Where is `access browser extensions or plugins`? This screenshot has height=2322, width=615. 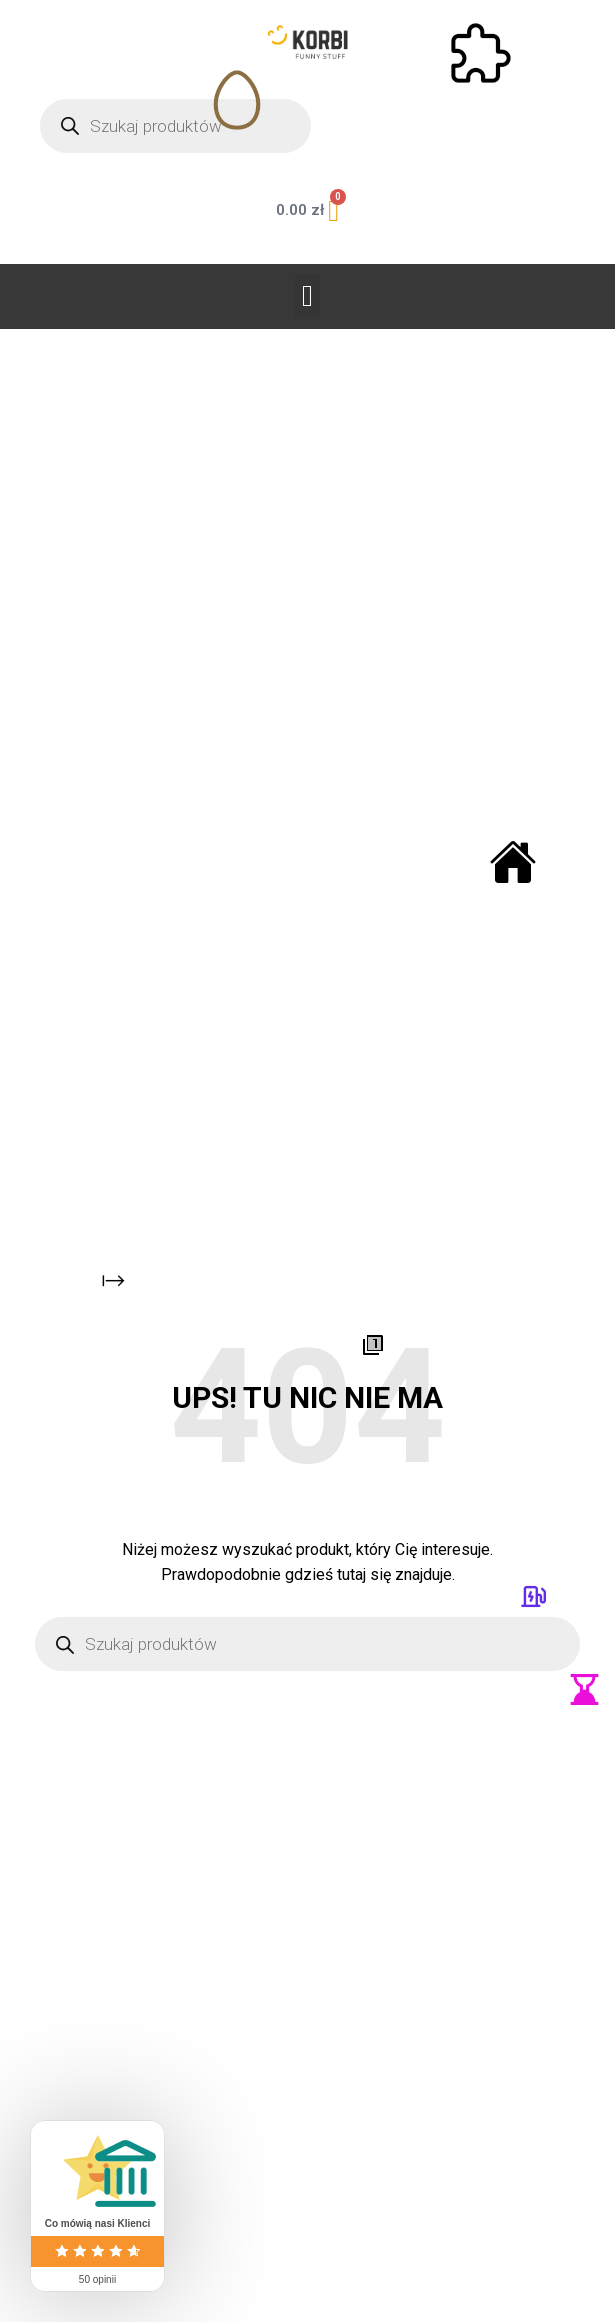
access browser extensions or plugins is located at coordinates (481, 53).